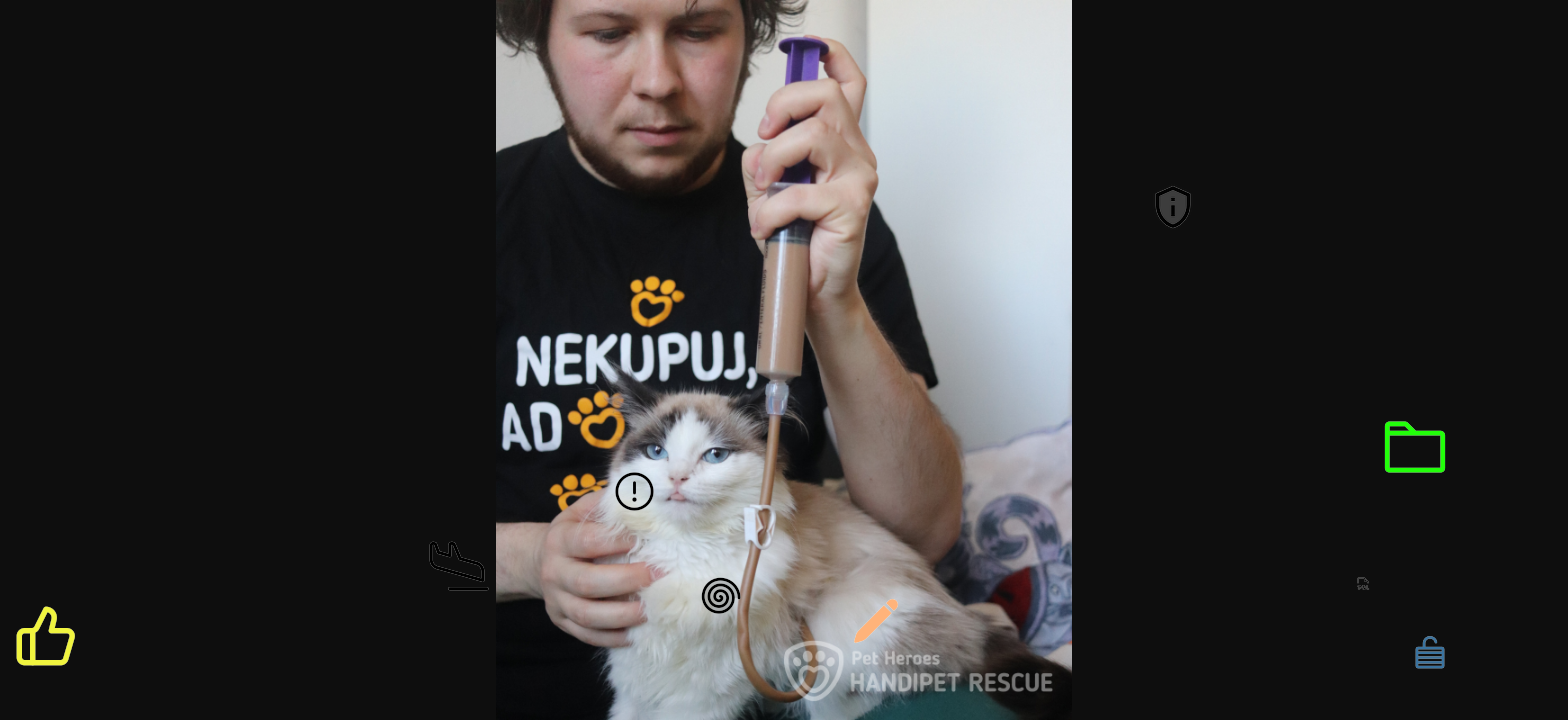 Image resolution: width=1568 pixels, height=720 pixels. I want to click on open folder to view files, so click(1415, 447).